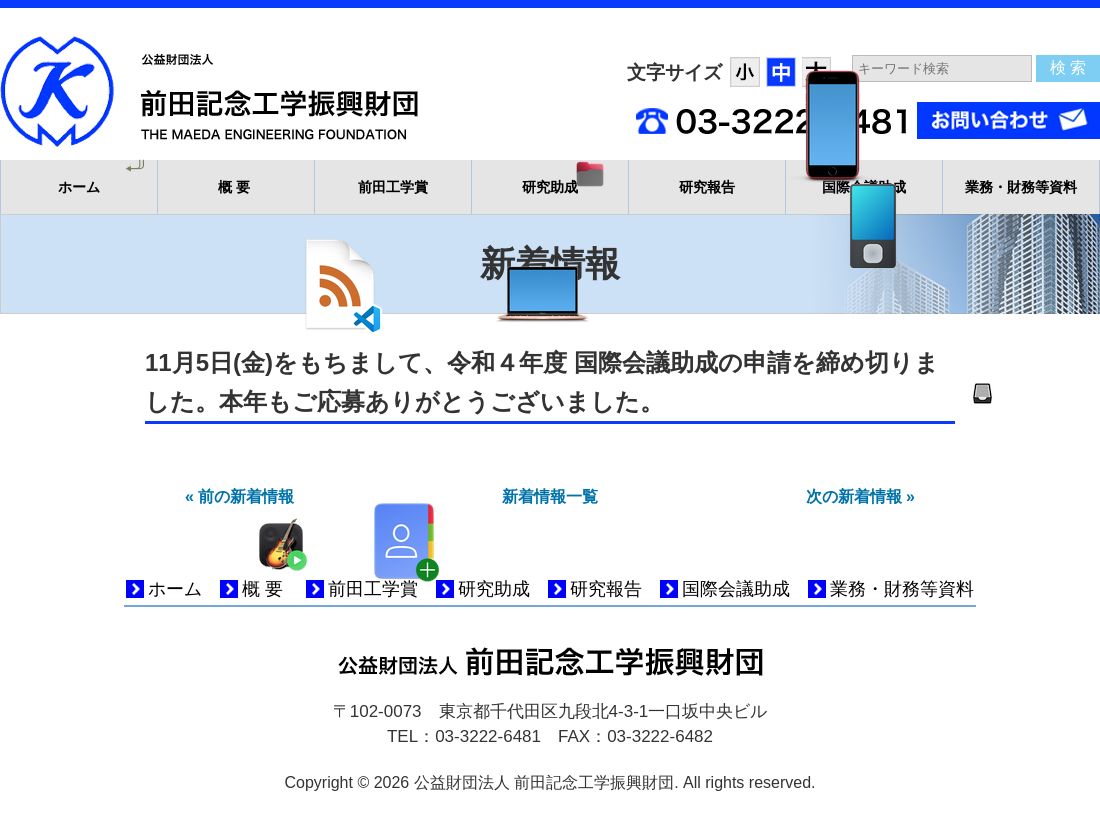 This screenshot has width=1100, height=816. I want to click on add a new contact, so click(404, 541).